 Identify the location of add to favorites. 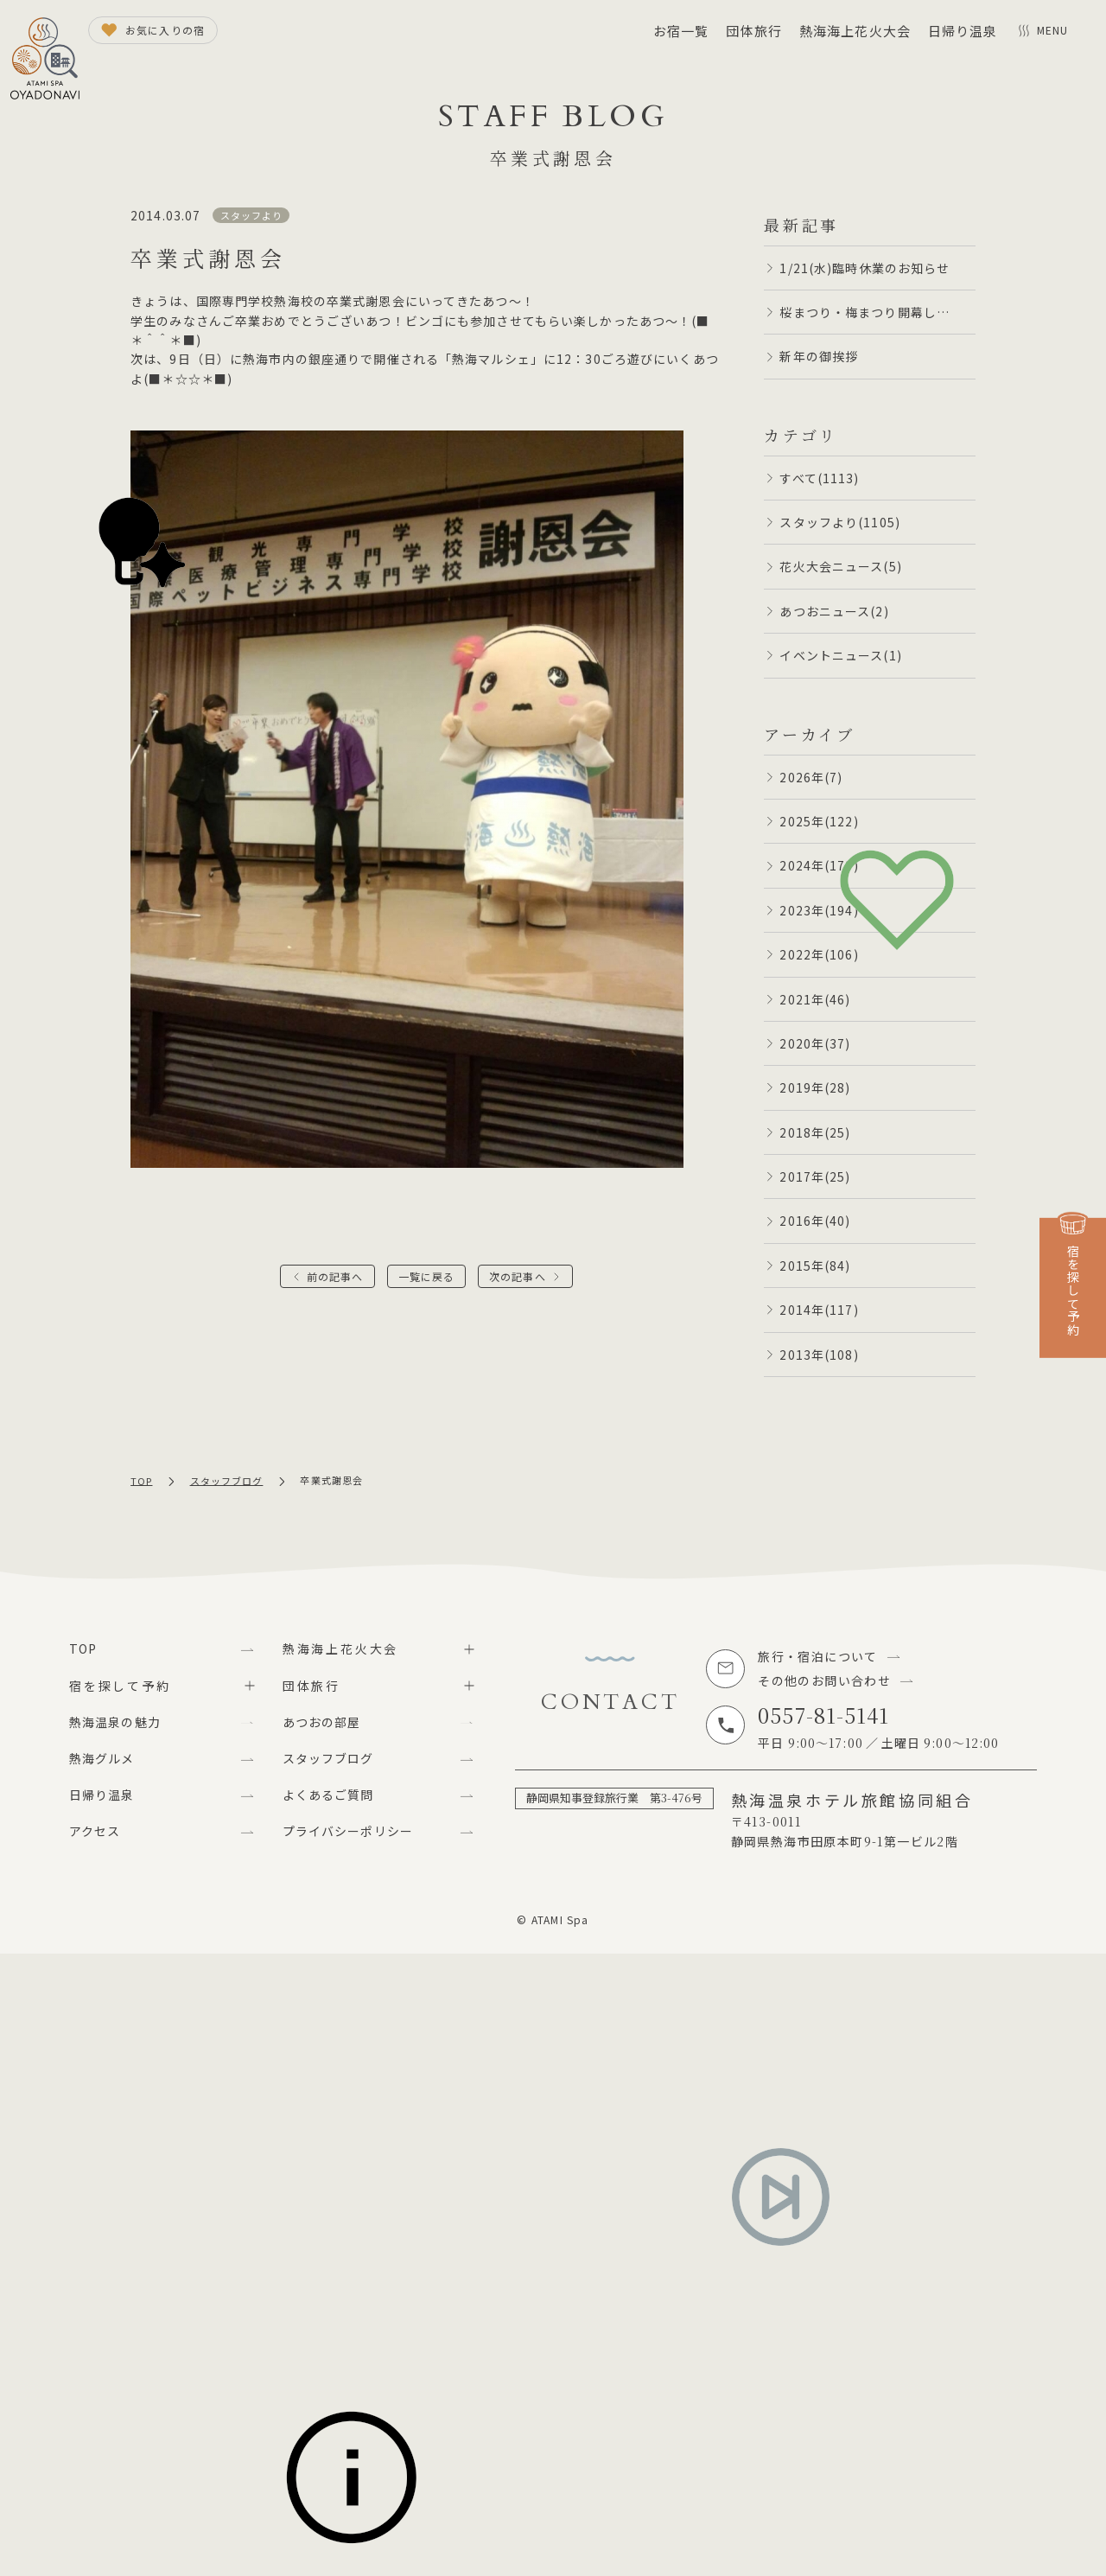
(897, 899).